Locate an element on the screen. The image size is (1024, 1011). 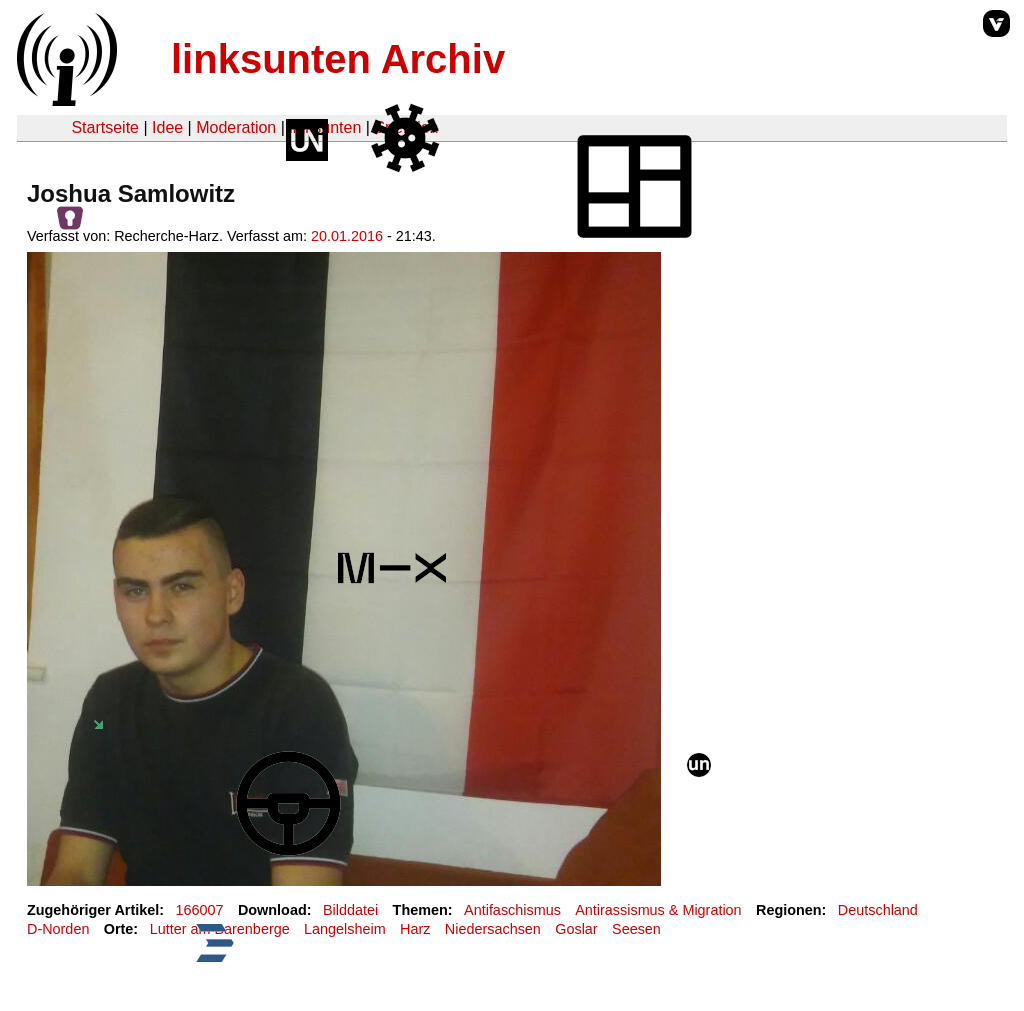
Rundeck logo is located at coordinates (215, 943).